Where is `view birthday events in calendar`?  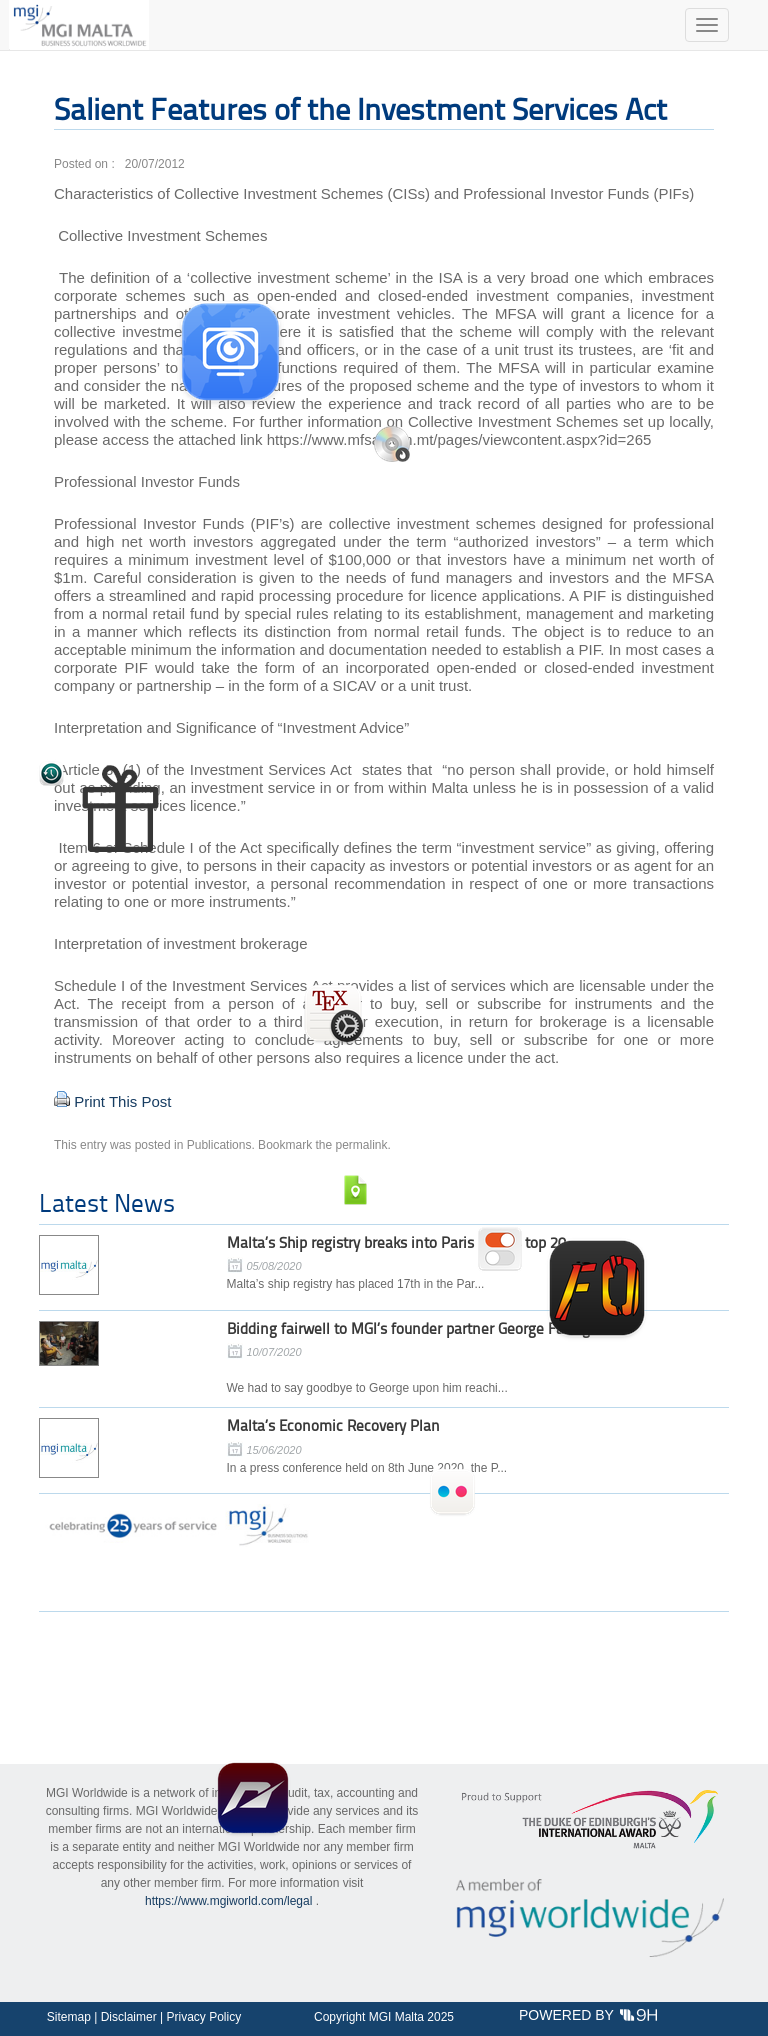
view birthday events in calendar is located at coordinates (120, 808).